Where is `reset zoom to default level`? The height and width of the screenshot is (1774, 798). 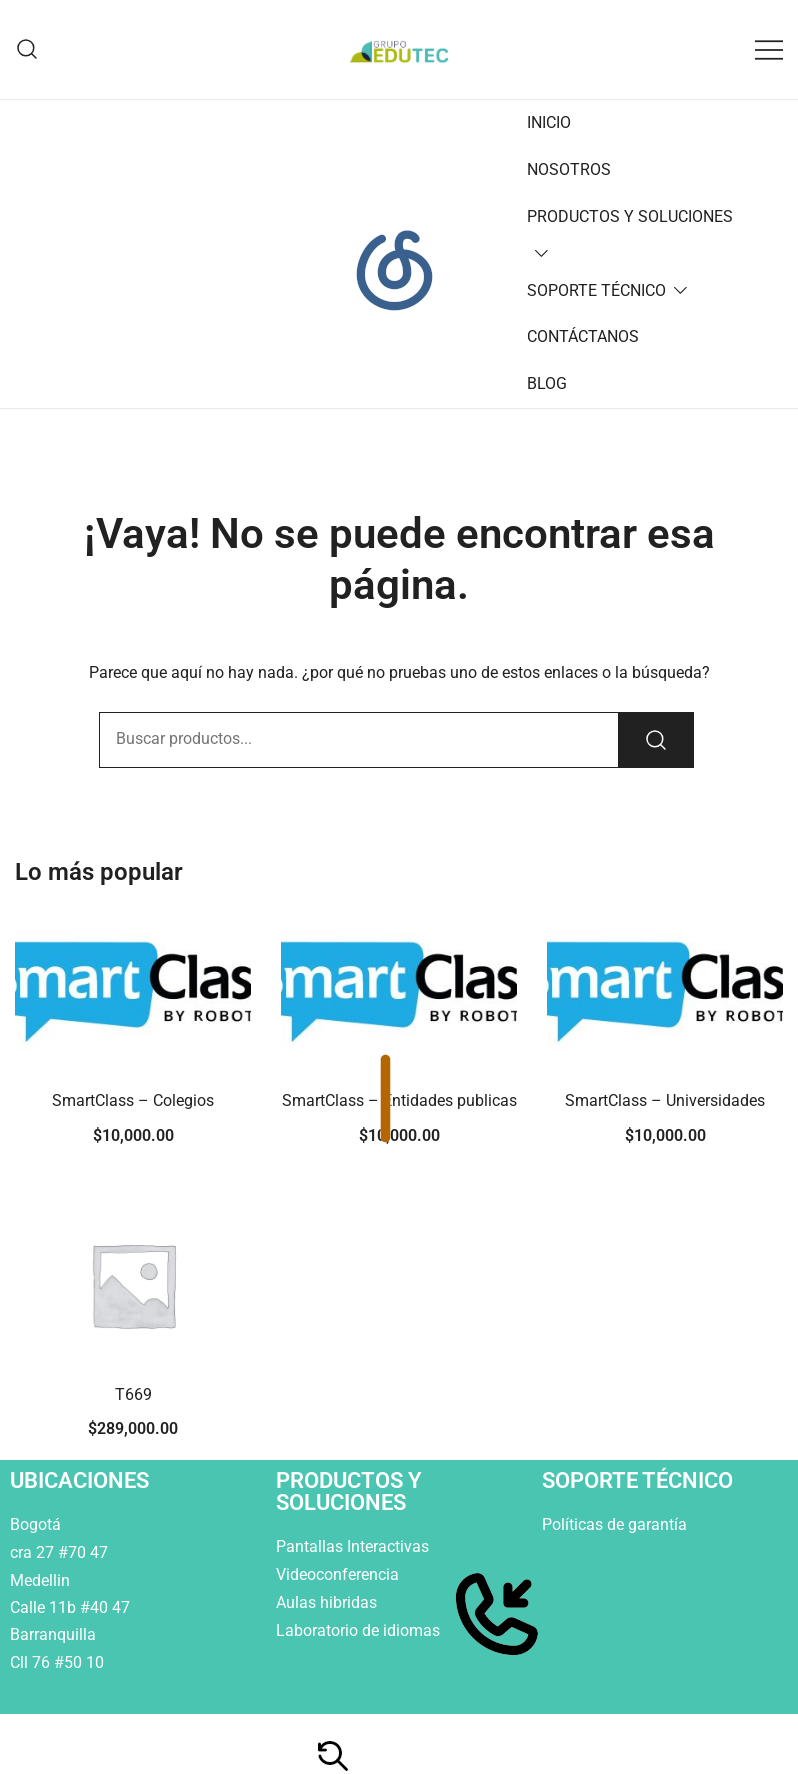
reset zoom to default level is located at coordinates (333, 1756).